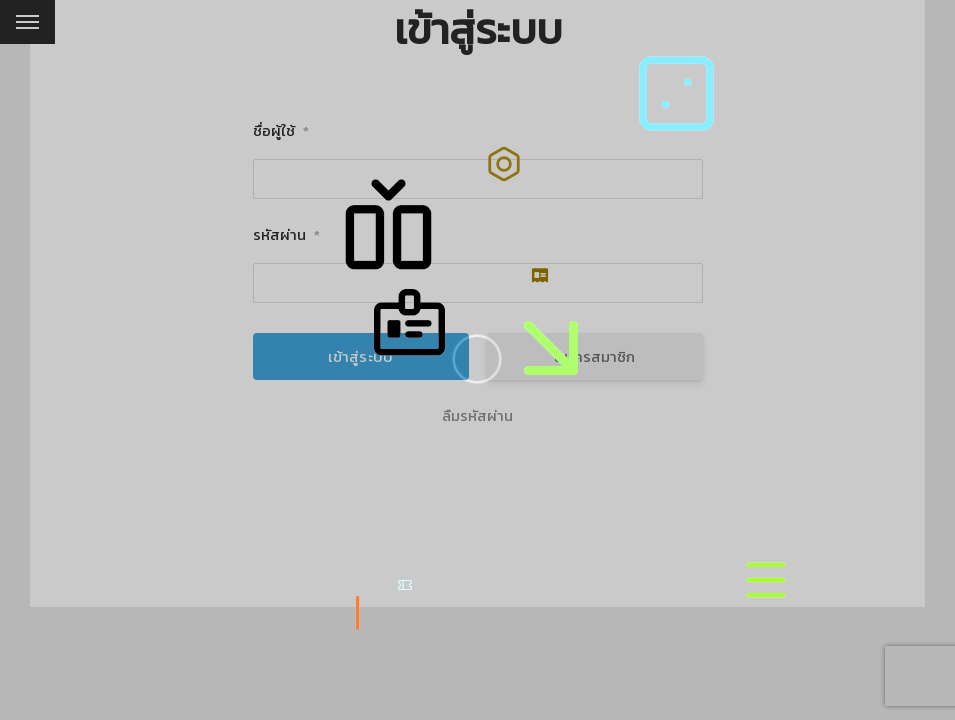  What do you see at coordinates (373, 613) in the screenshot?
I see `indicates a count of one` at bounding box center [373, 613].